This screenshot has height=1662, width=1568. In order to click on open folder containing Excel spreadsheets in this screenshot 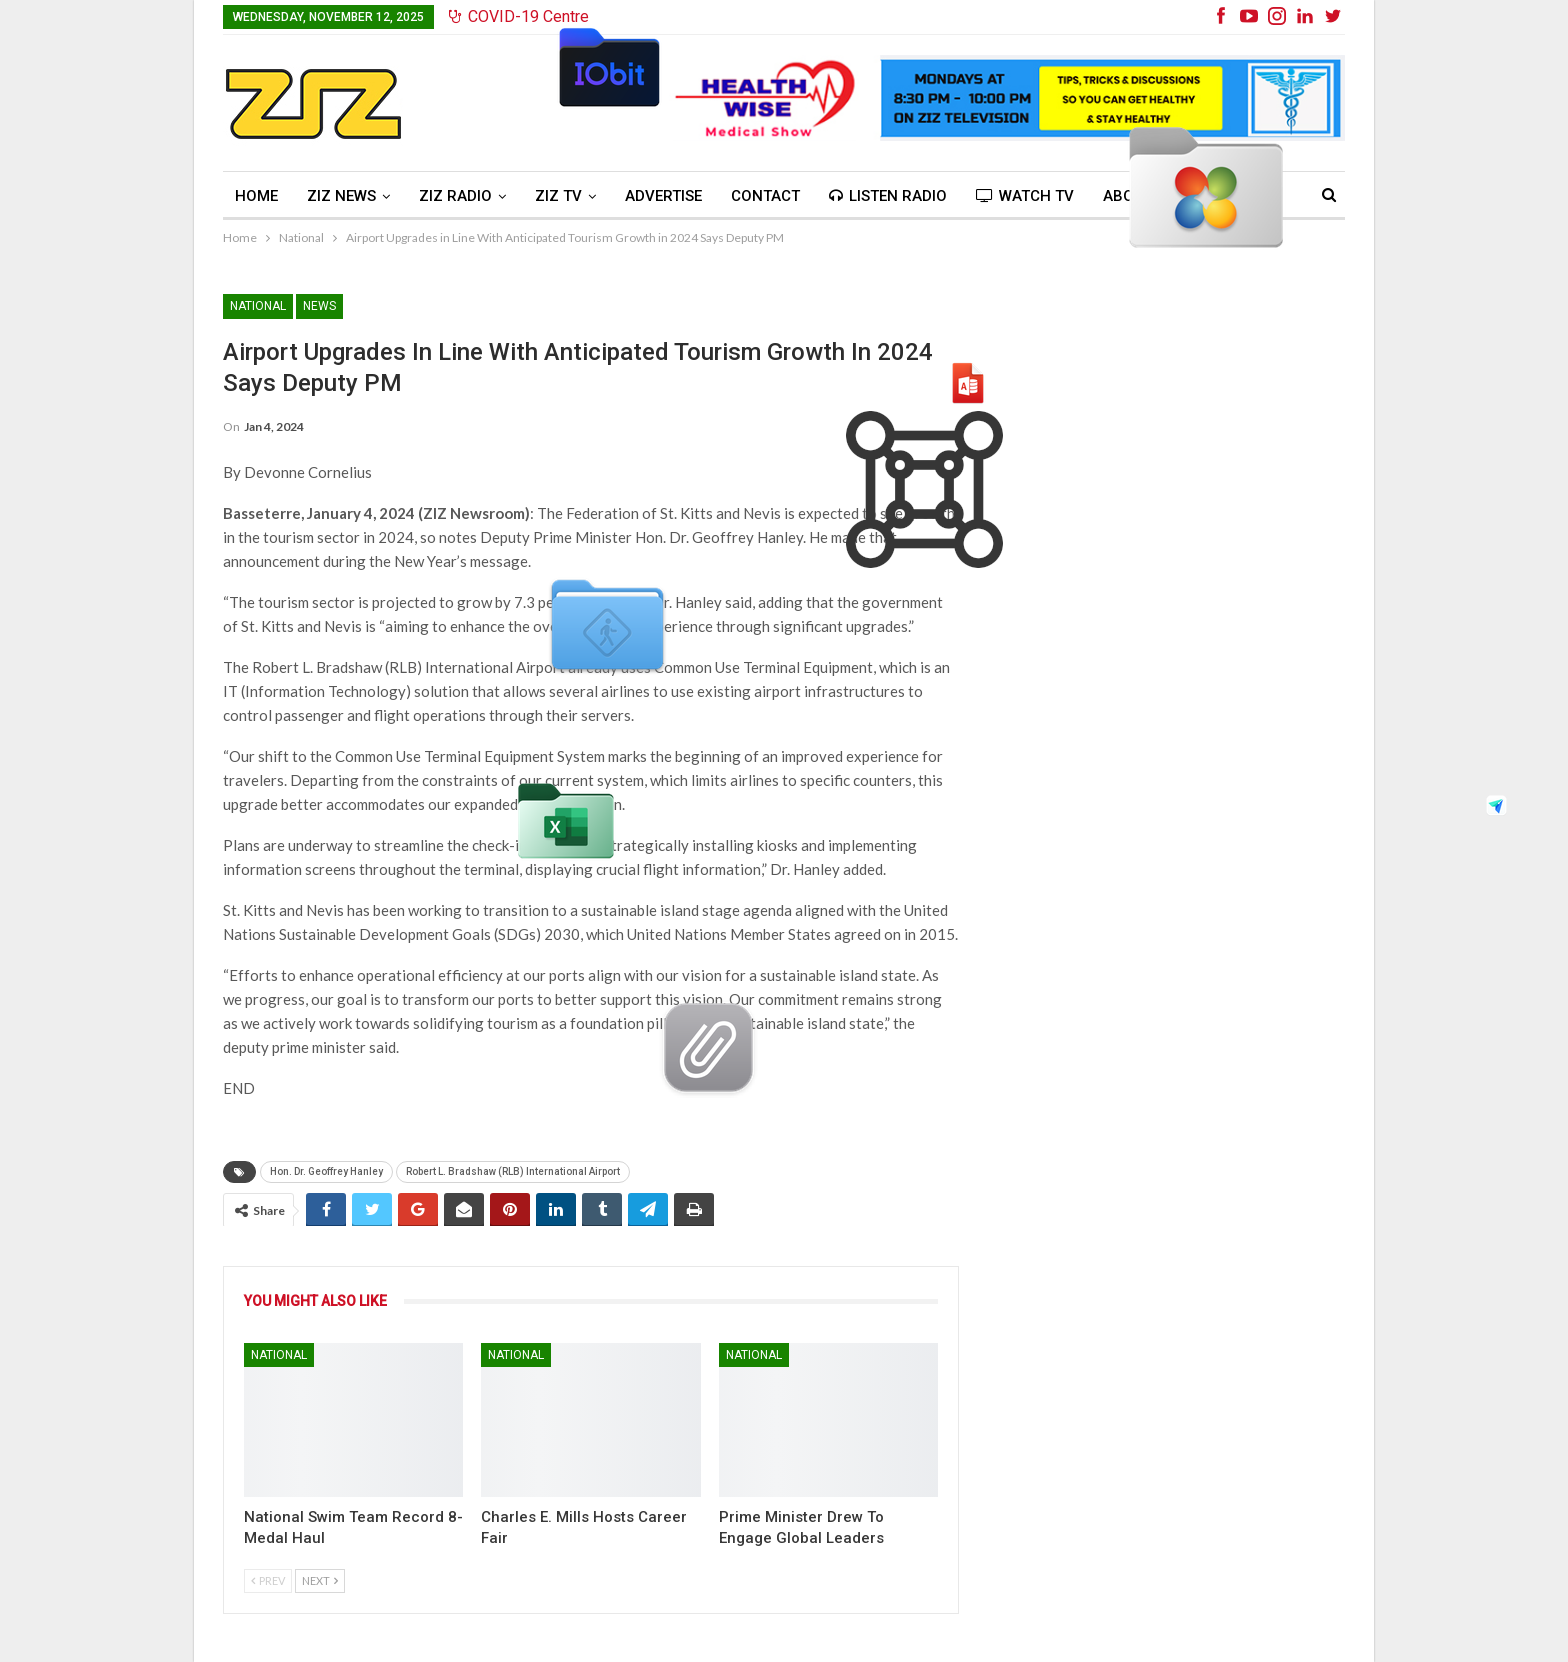, I will do `click(565, 823)`.